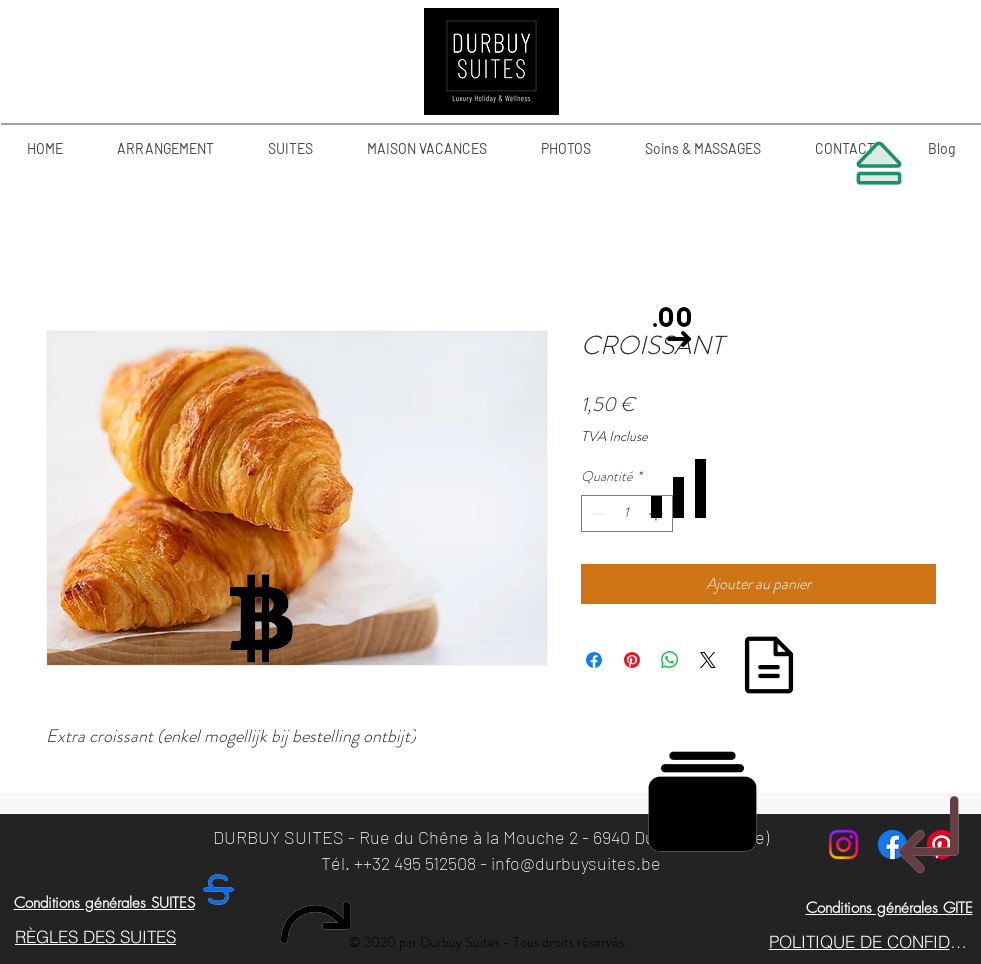  What do you see at coordinates (931, 834) in the screenshot?
I see `return to previous line or item` at bounding box center [931, 834].